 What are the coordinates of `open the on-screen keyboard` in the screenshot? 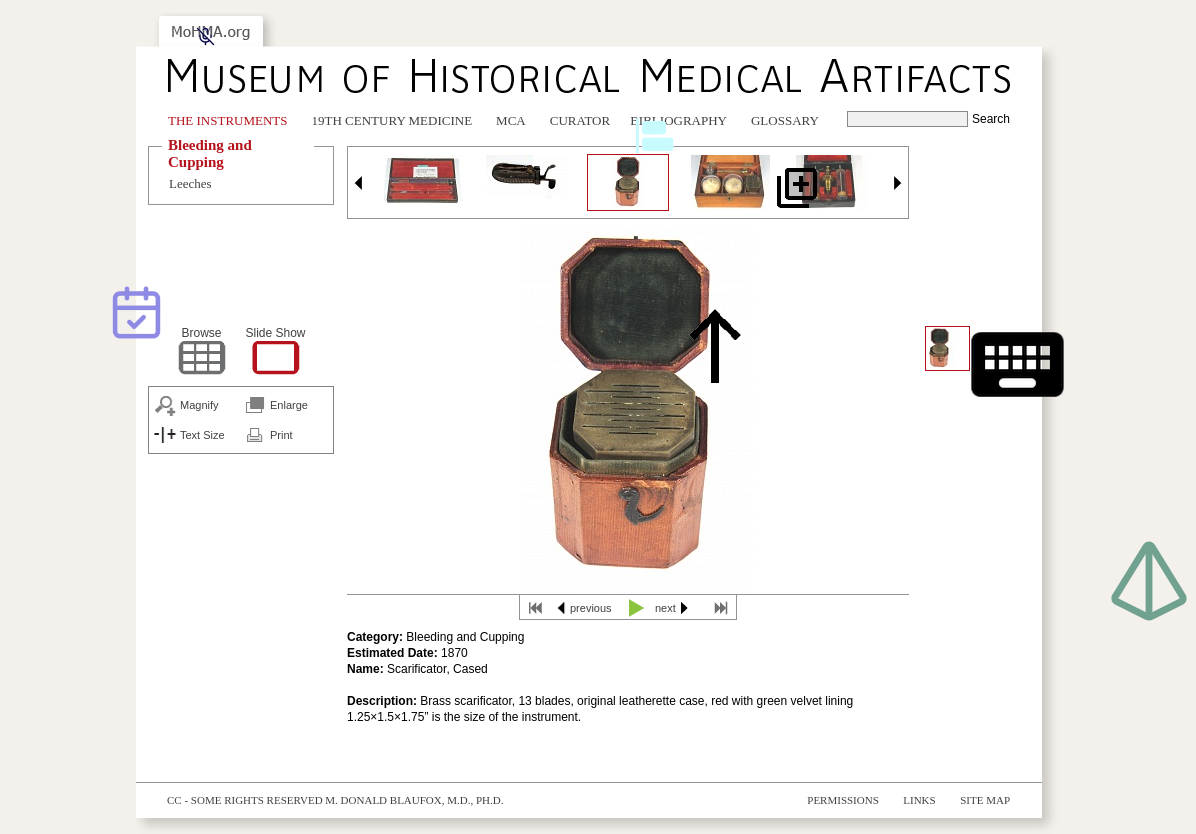 It's located at (1017, 364).